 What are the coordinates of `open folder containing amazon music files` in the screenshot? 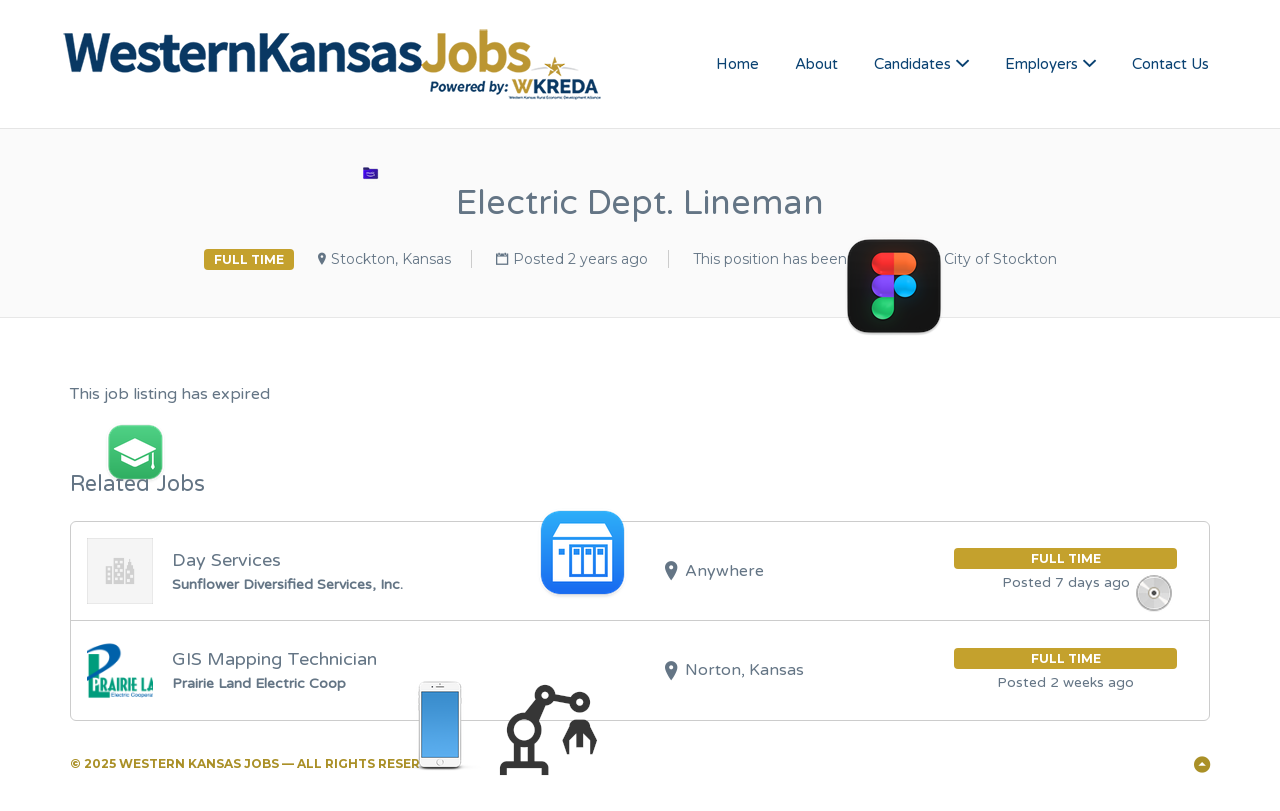 It's located at (370, 173).